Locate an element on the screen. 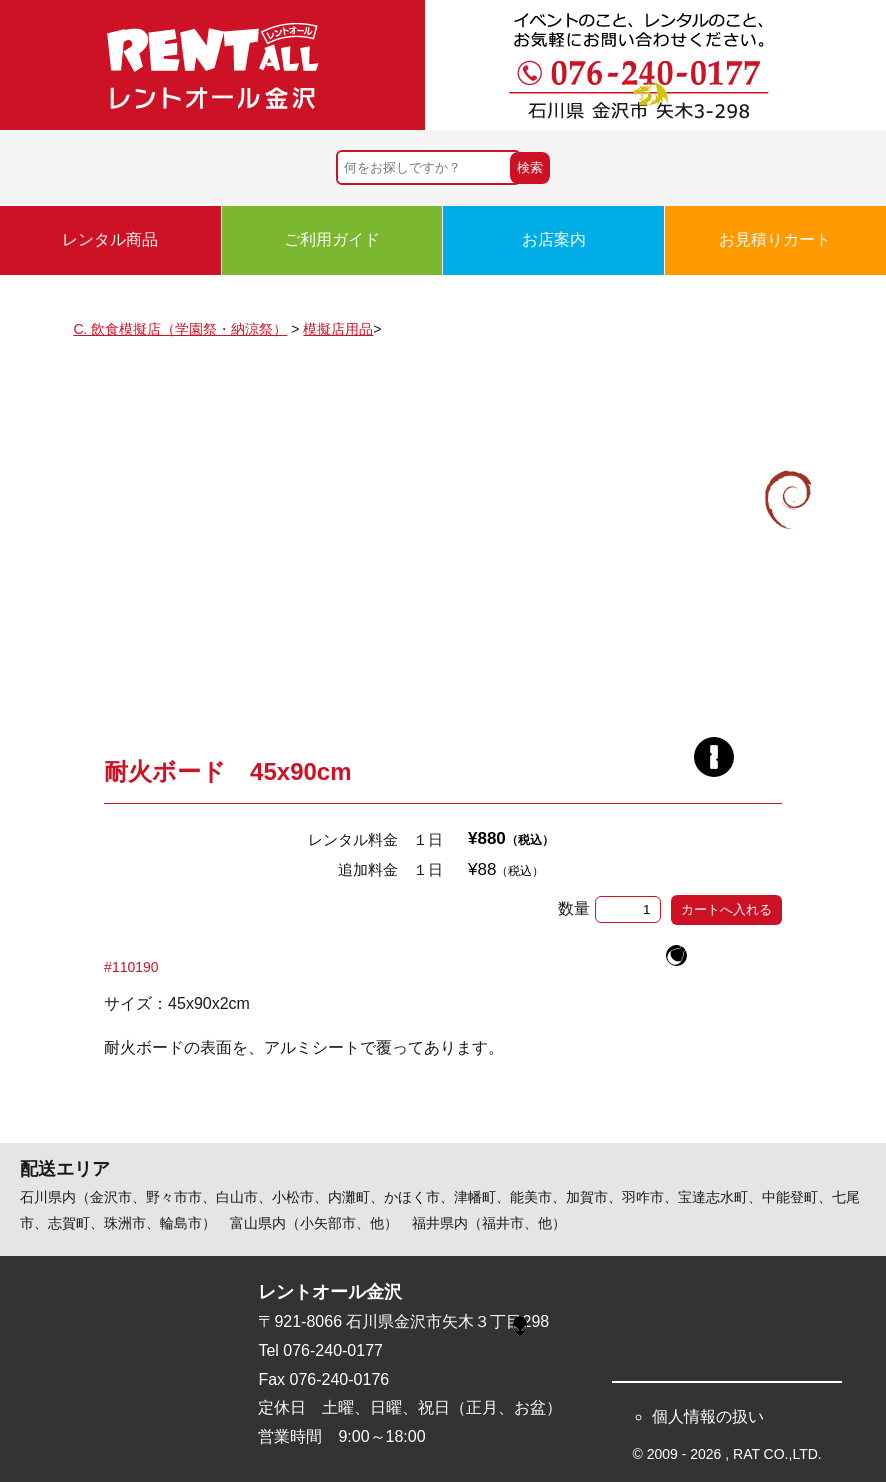  redragon brand logo is located at coordinates (650, 93).